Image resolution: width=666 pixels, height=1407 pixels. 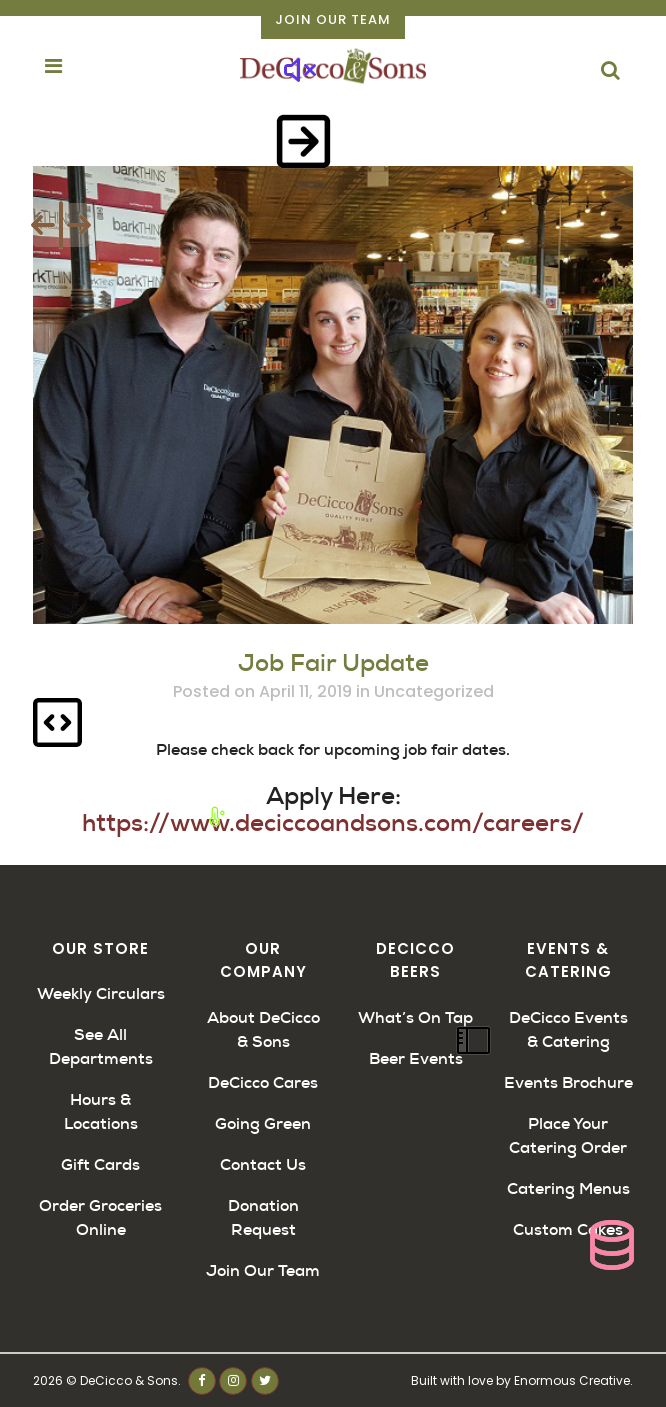 I want to click on view current temperature reading, so click(x=215, y=816).